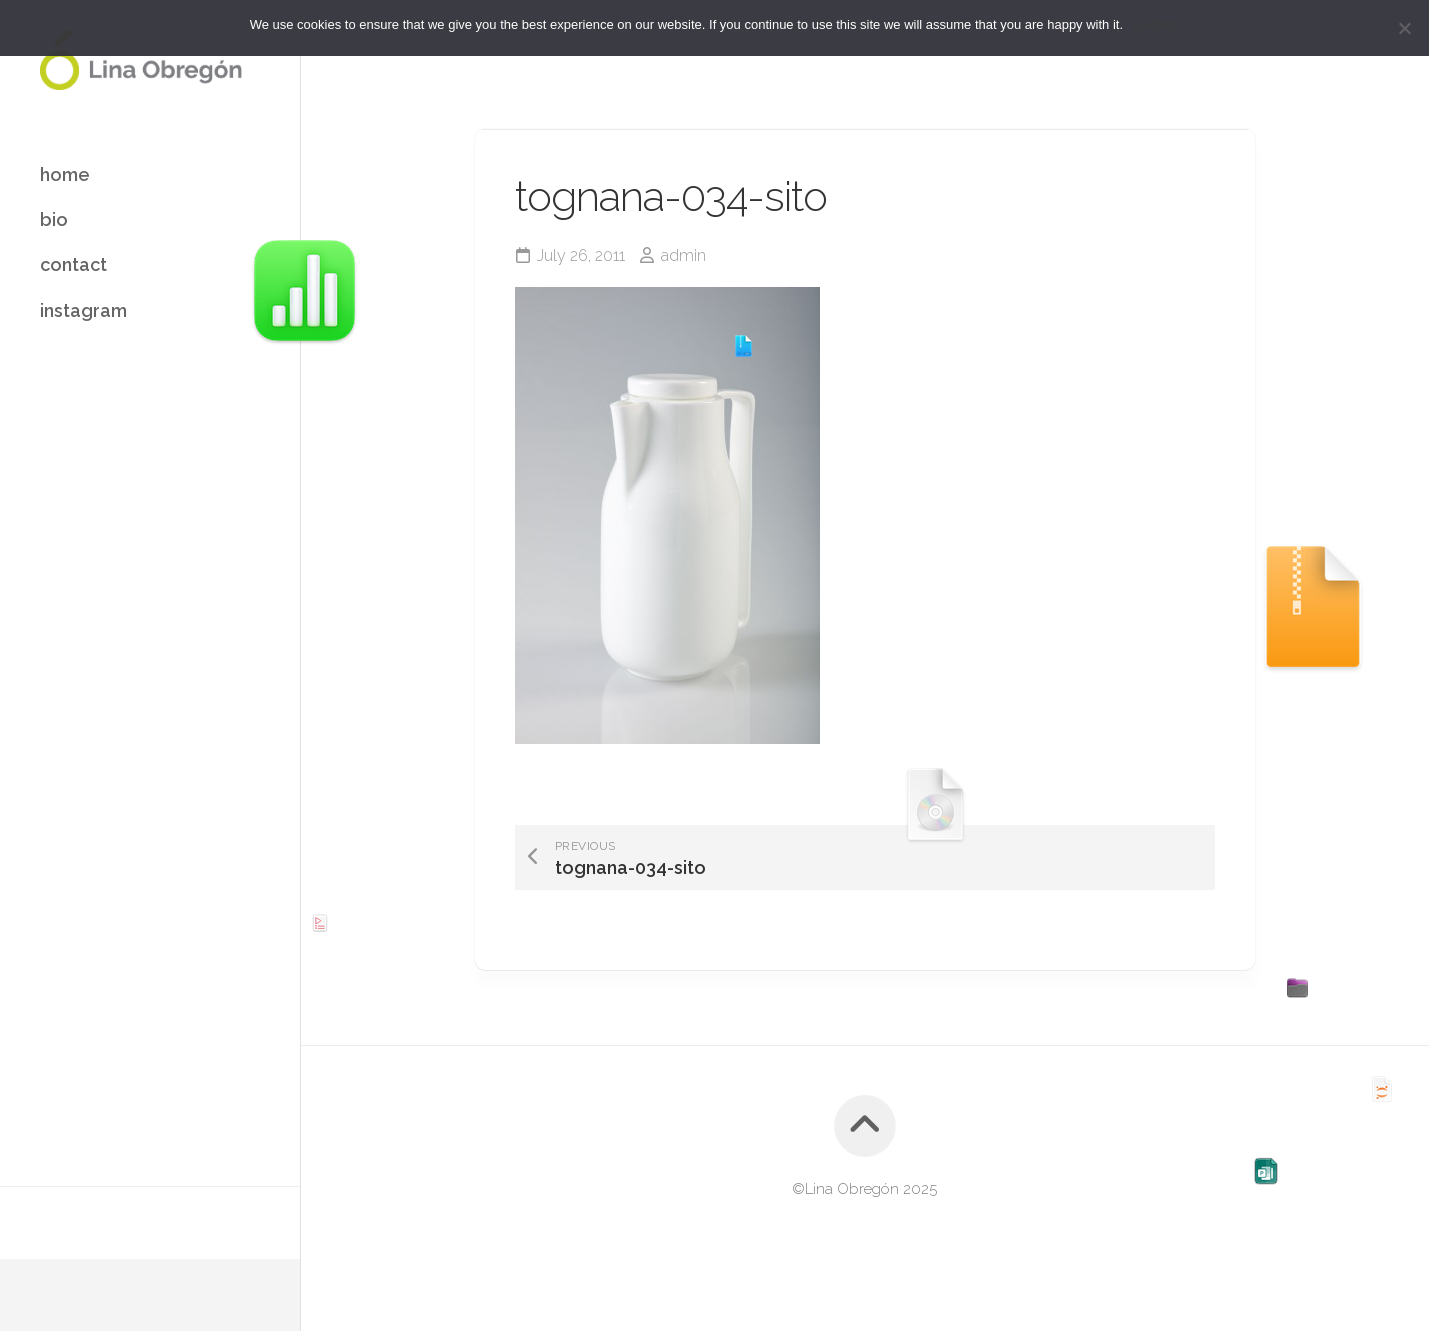 The image size is (1429, 1331). I want to click on open Numbers spreadsheet app, so click(304, 290).